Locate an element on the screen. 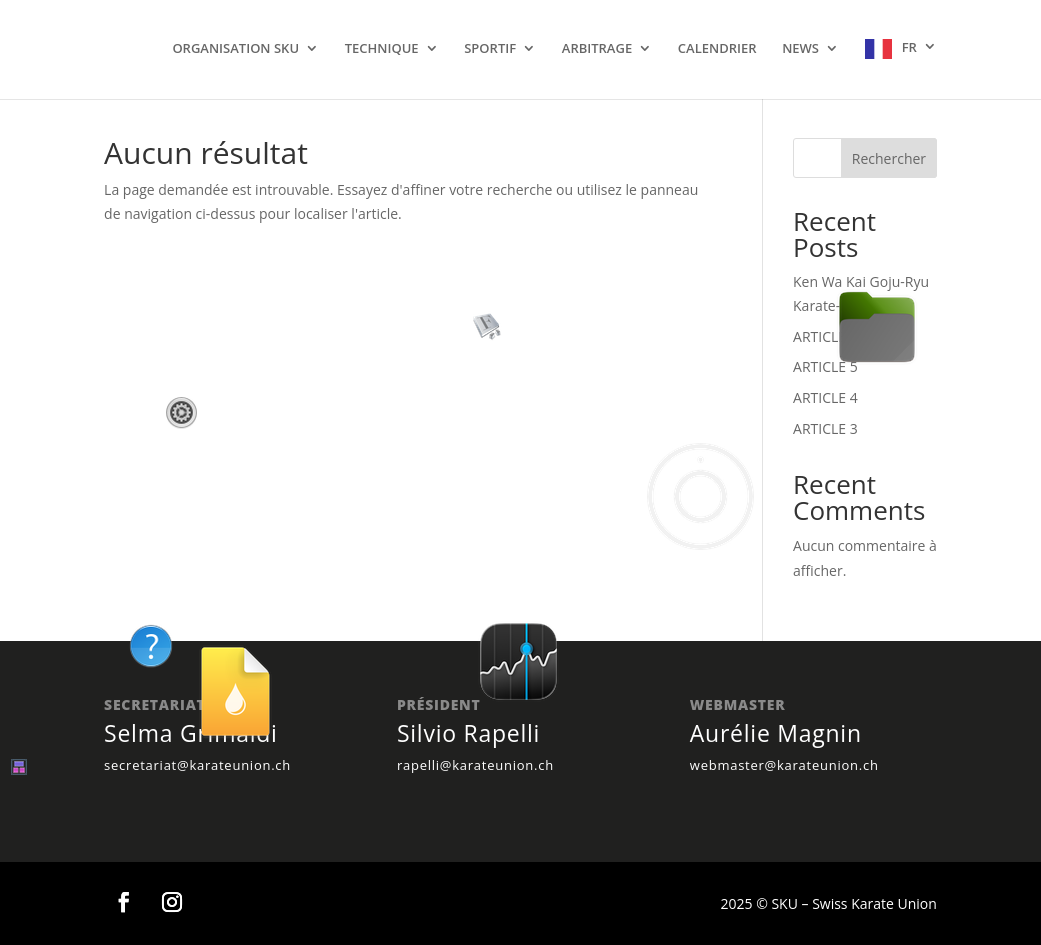  select all items in the current view is located at coordinates (19, 767).